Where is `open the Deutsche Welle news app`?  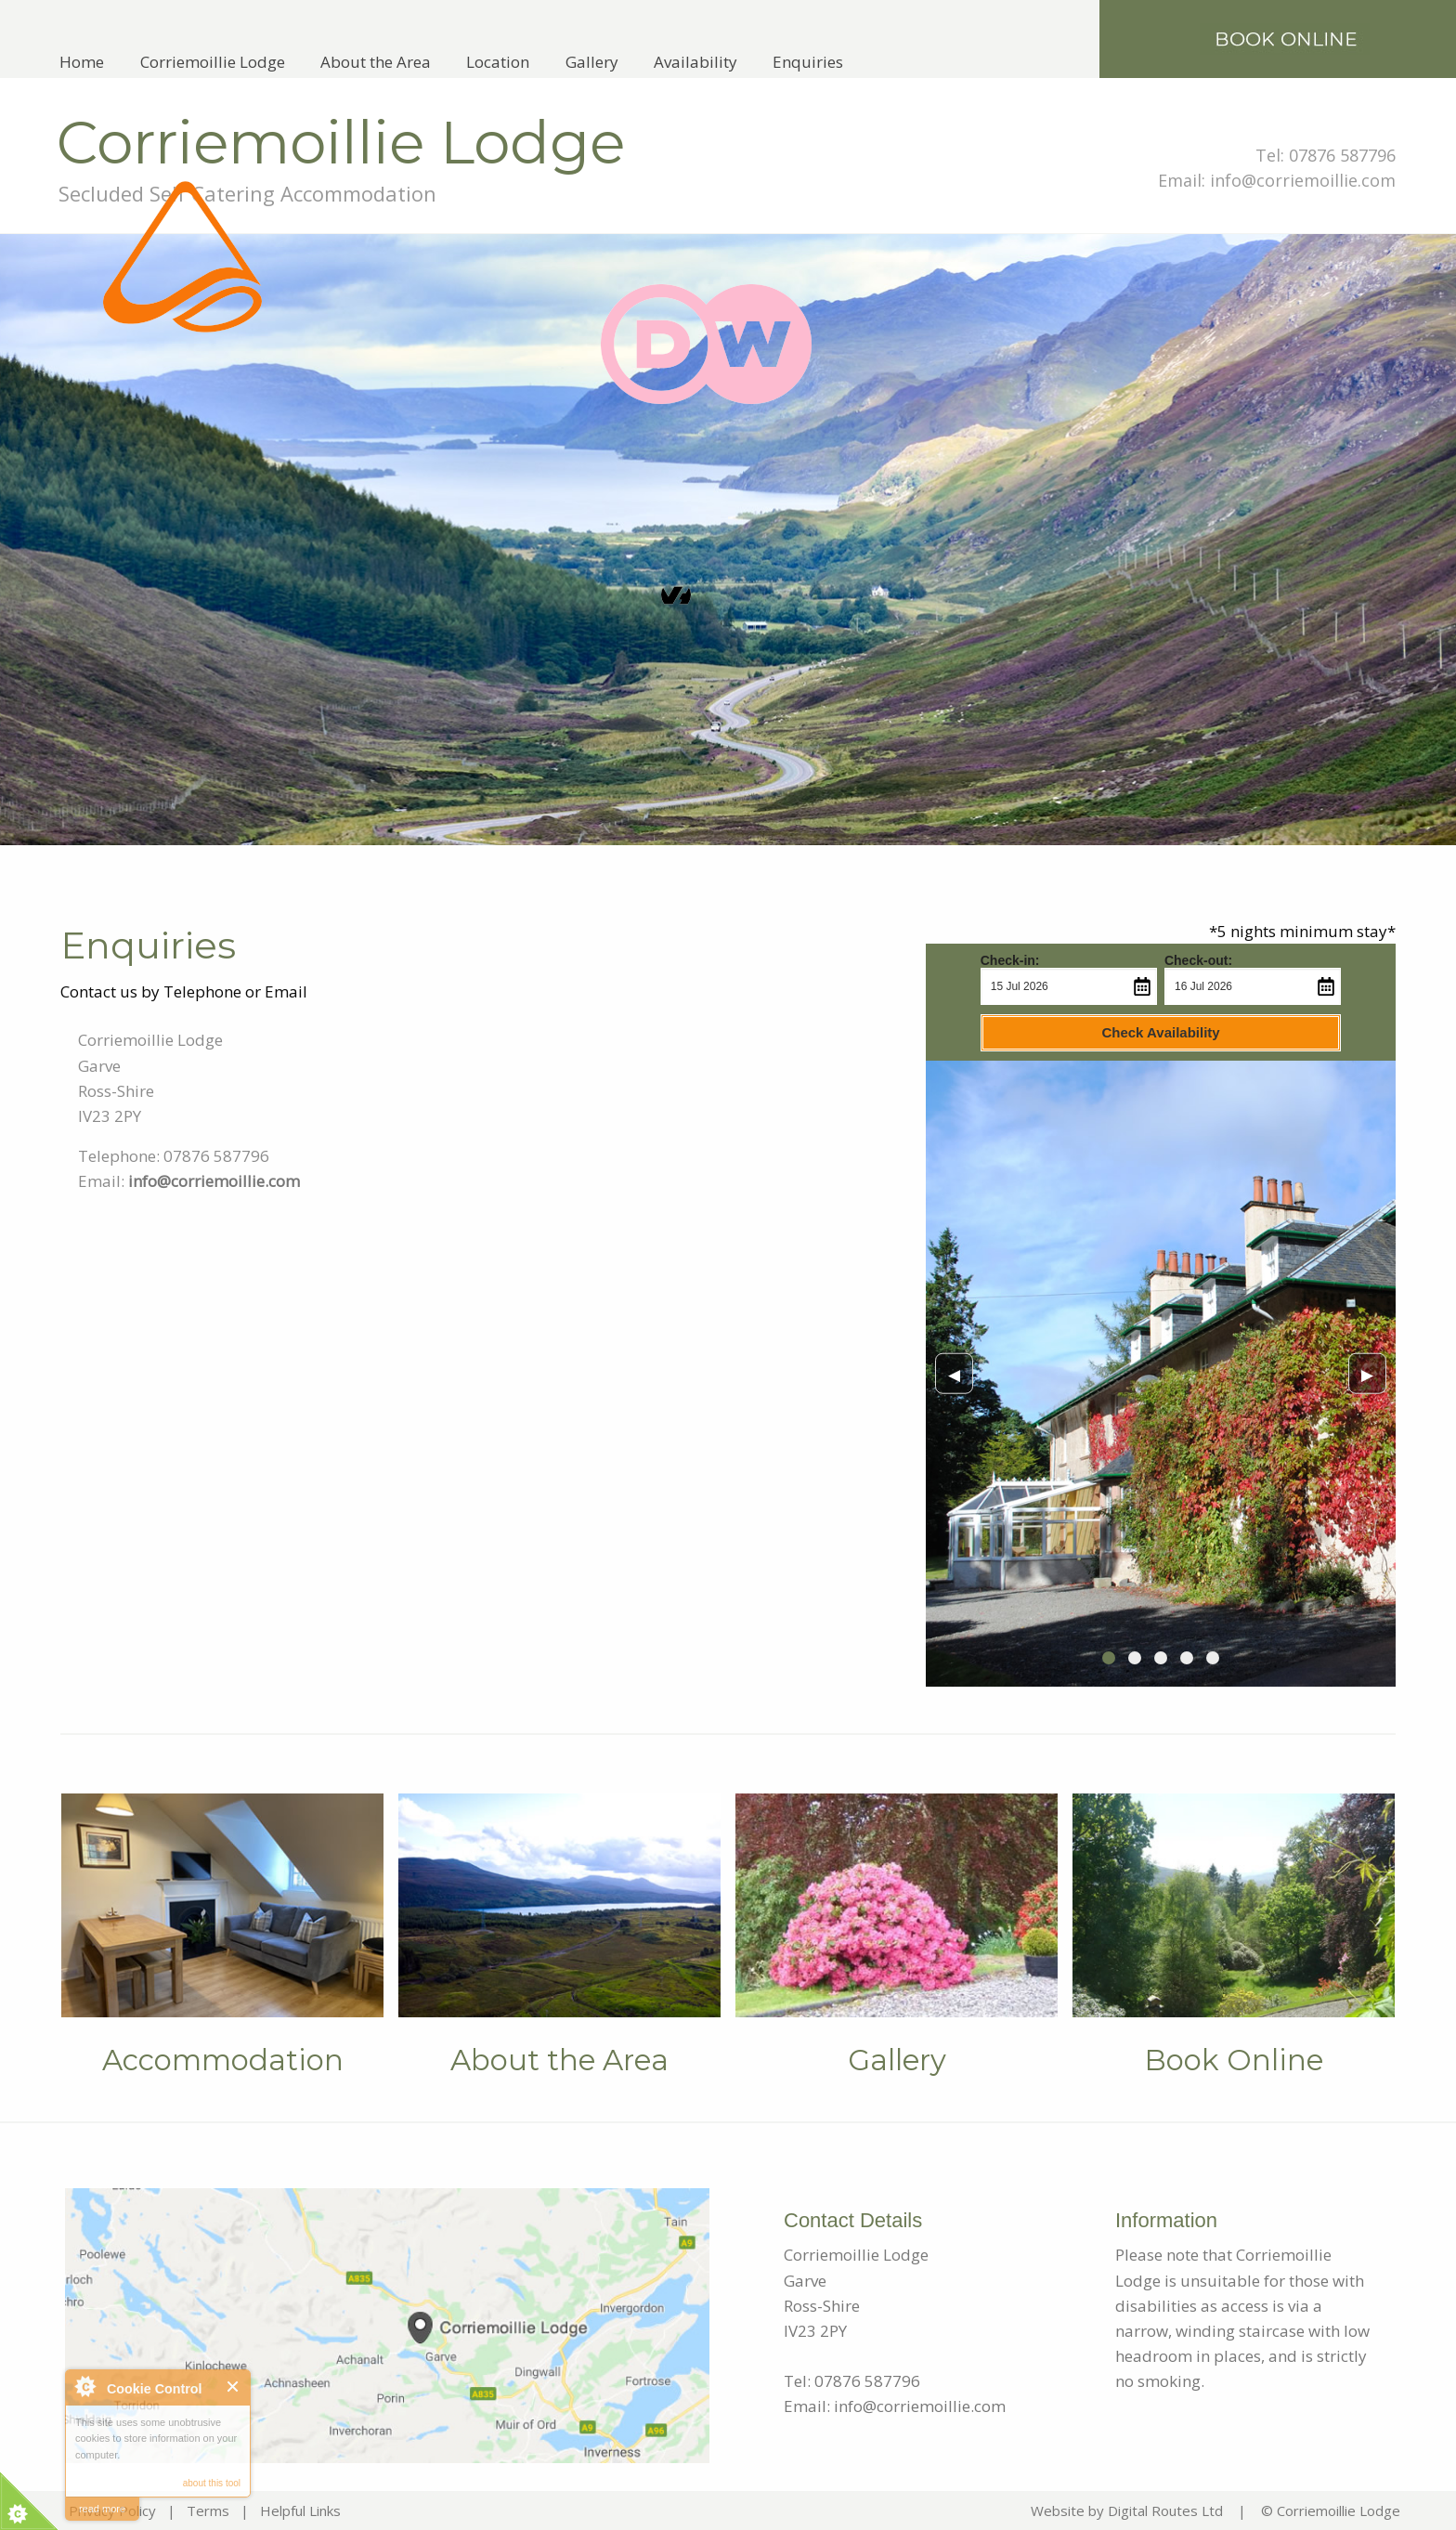
open the Deutsche Welle news app is located at coordinates (706, 344).